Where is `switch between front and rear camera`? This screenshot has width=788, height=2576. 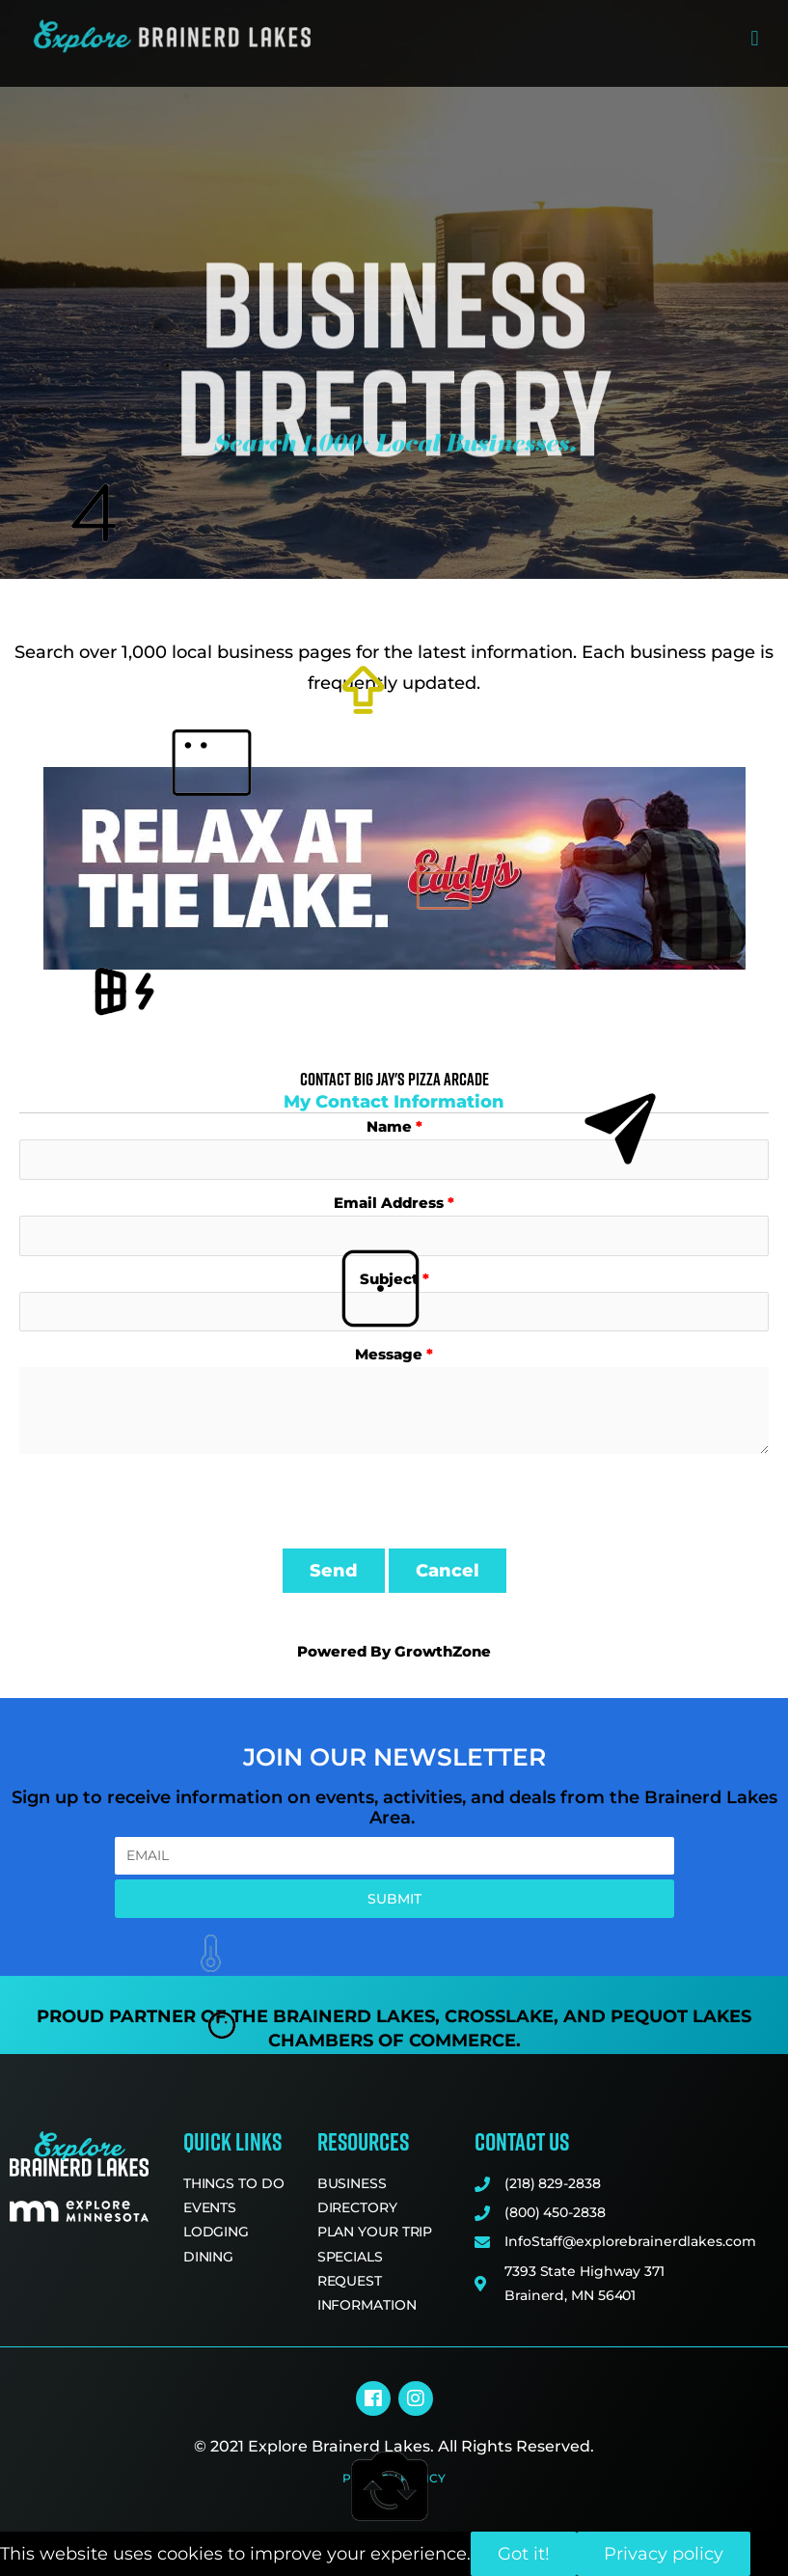
switch between front and rear camera is located at coordinates (390, 2486).